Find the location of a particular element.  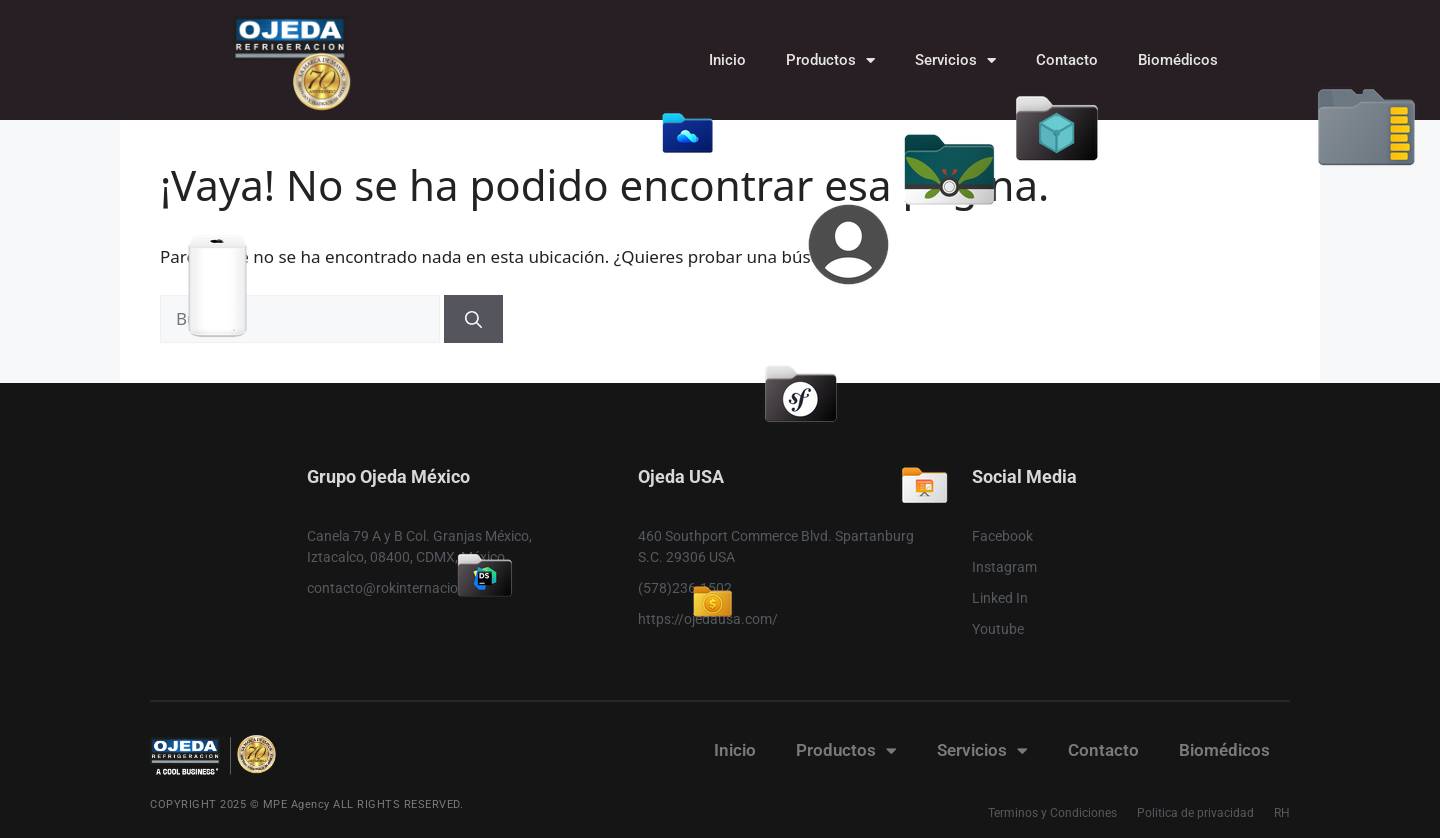

open files stored on sd card is located at coordinates (1366, 130).